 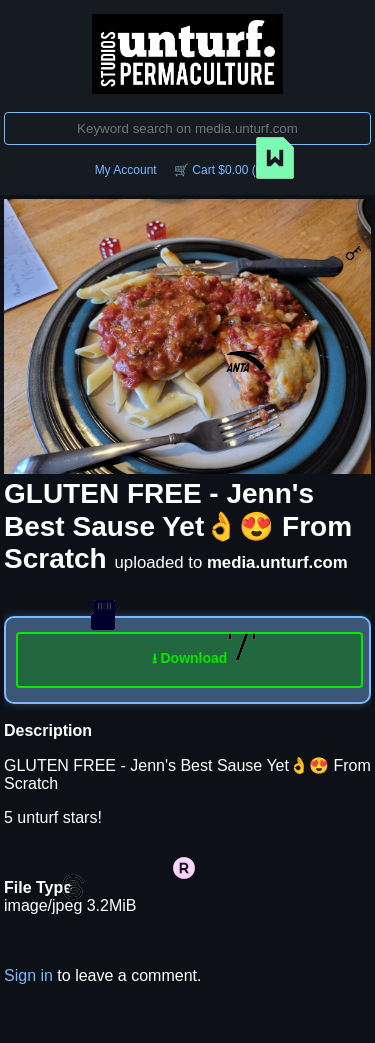 What do you see at coordinates (275, 158) in the screenshot?
I see `open a Microsoft Word document` at bounding box center [275, 158].